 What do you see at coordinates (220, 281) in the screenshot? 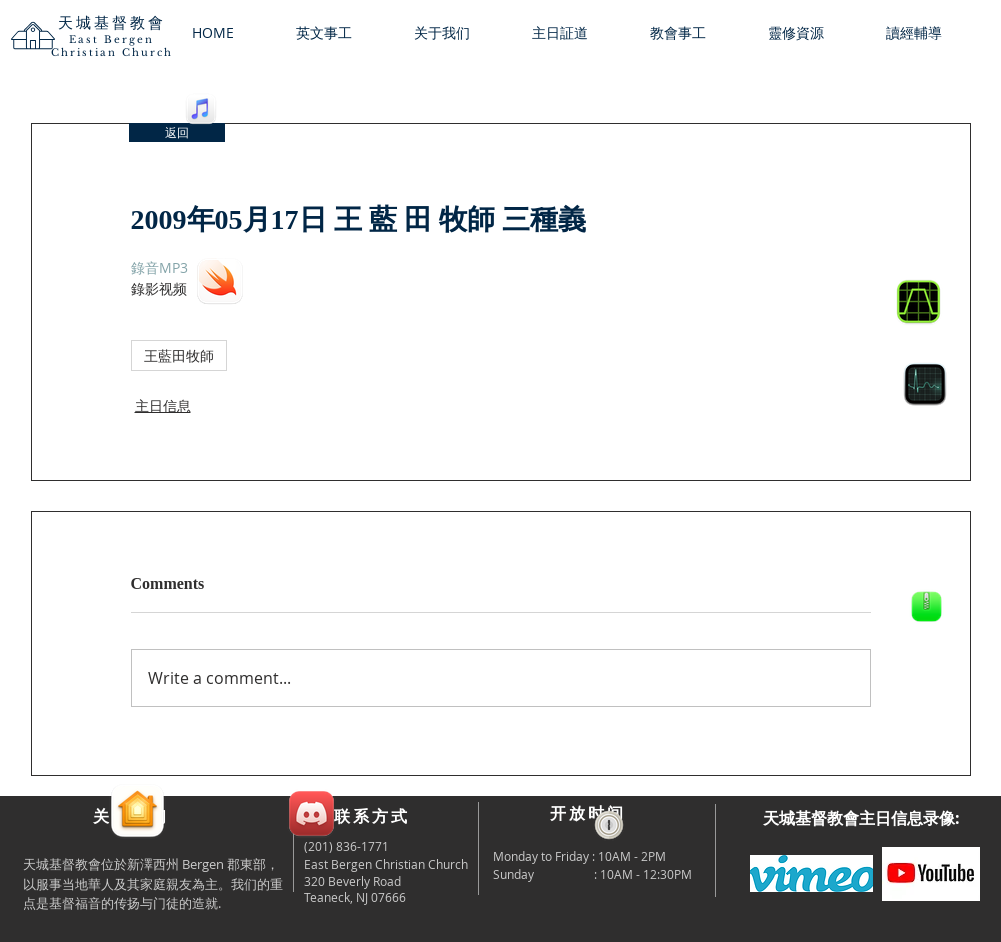
I see `open Swift Playgrounds app` at bounding box center [220, 281].